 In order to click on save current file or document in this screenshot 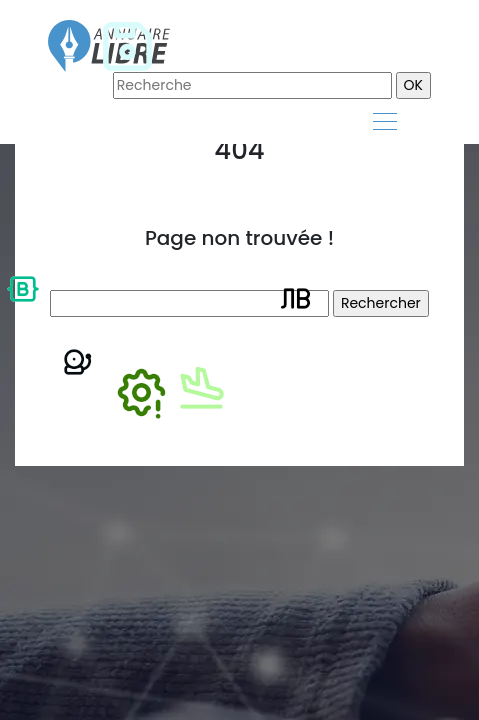, I will do `click(127, 46)`.